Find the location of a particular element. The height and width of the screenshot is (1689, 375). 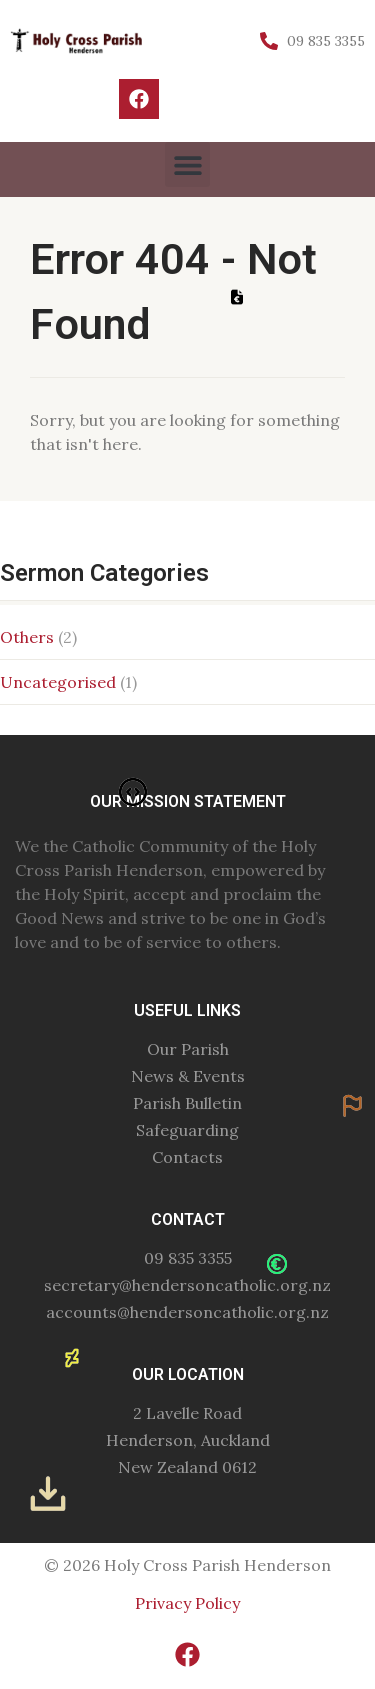

visit deviantart profile or page is located at coordinates (72, 1358).